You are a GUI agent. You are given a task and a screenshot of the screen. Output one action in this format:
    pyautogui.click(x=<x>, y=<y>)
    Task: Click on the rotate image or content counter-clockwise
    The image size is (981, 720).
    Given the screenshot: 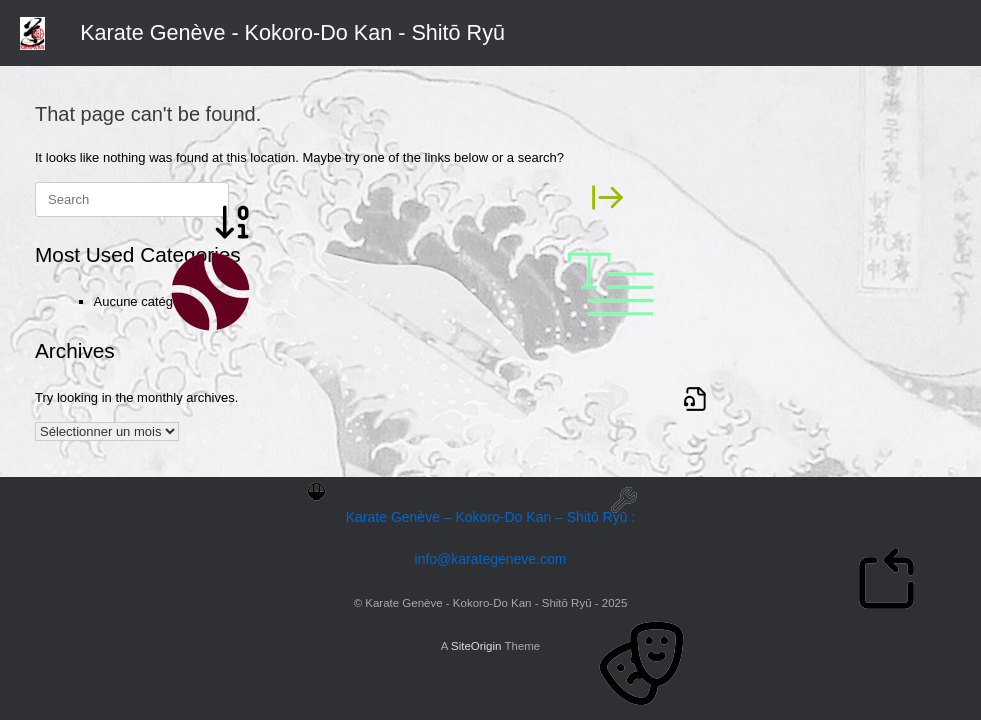 What is the action you would take?
    pyautogui.click(x=886, y=581)
    